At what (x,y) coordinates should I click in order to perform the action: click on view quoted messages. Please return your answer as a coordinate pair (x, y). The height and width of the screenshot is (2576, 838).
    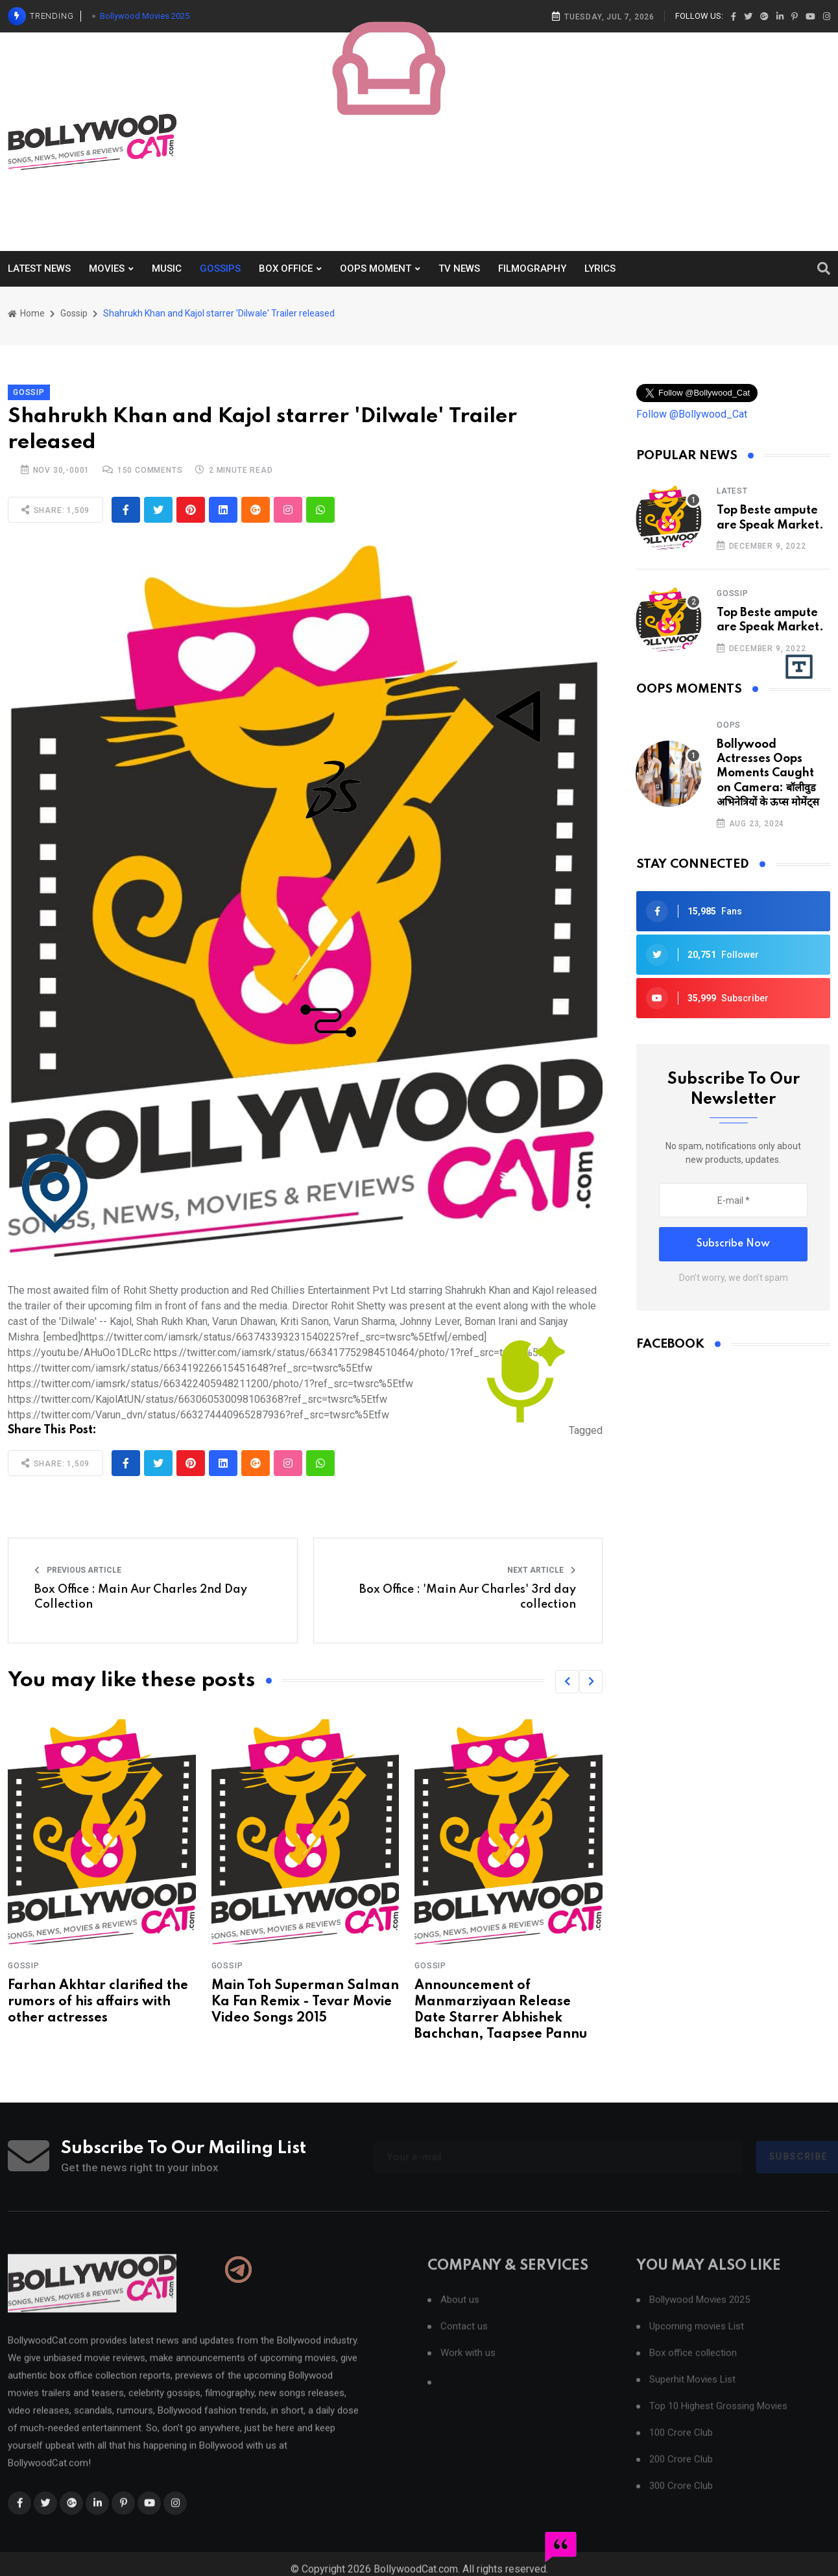
    Looking at the image, I should click on (560, 2546).